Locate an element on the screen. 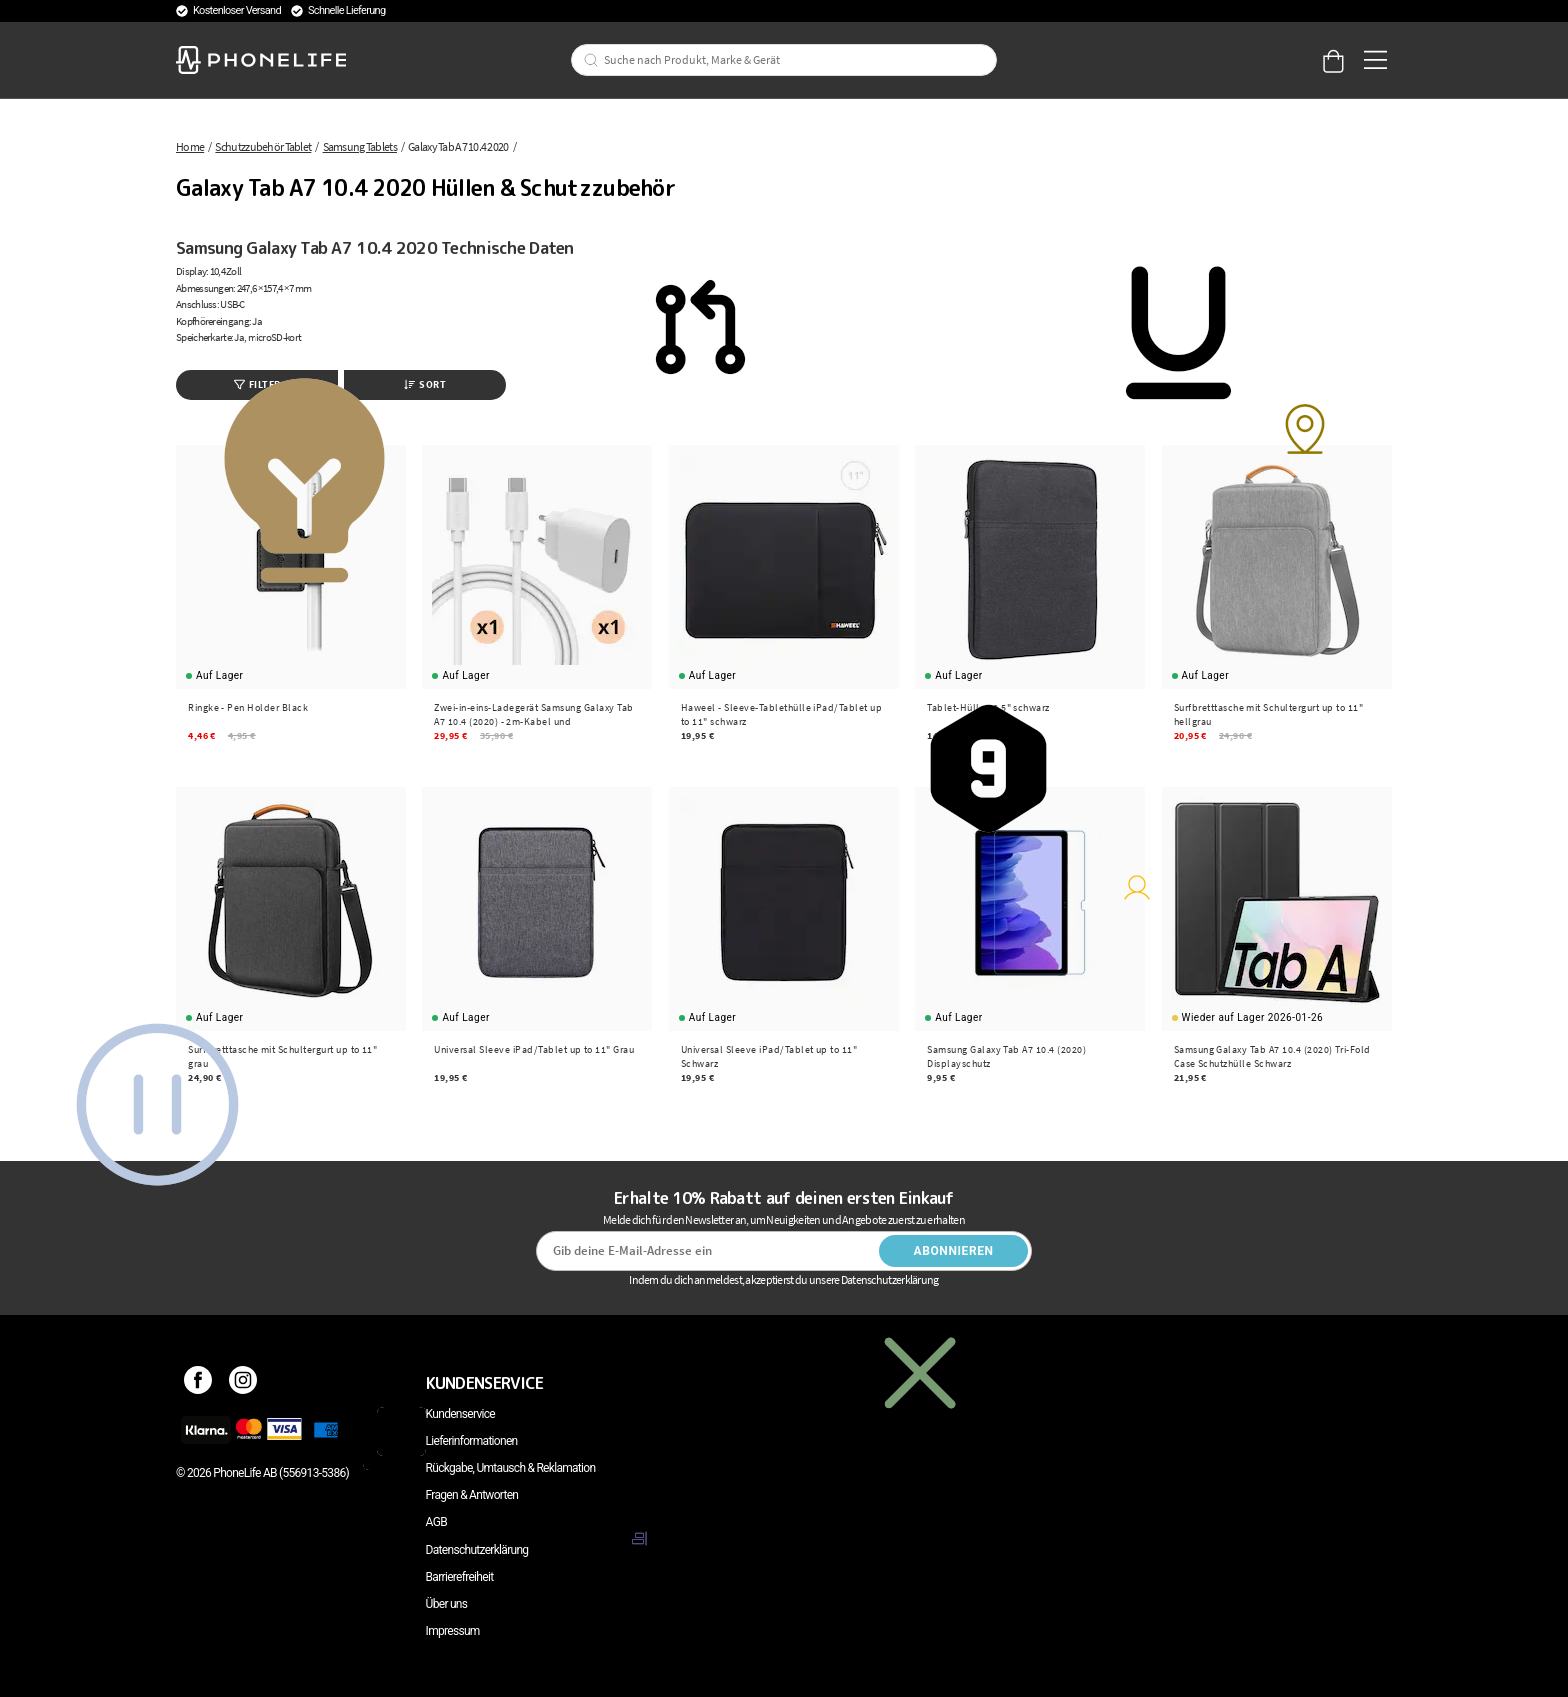 The image size is (1568, 1697). close the current window or dialog is located at coordinates (920, 1373).